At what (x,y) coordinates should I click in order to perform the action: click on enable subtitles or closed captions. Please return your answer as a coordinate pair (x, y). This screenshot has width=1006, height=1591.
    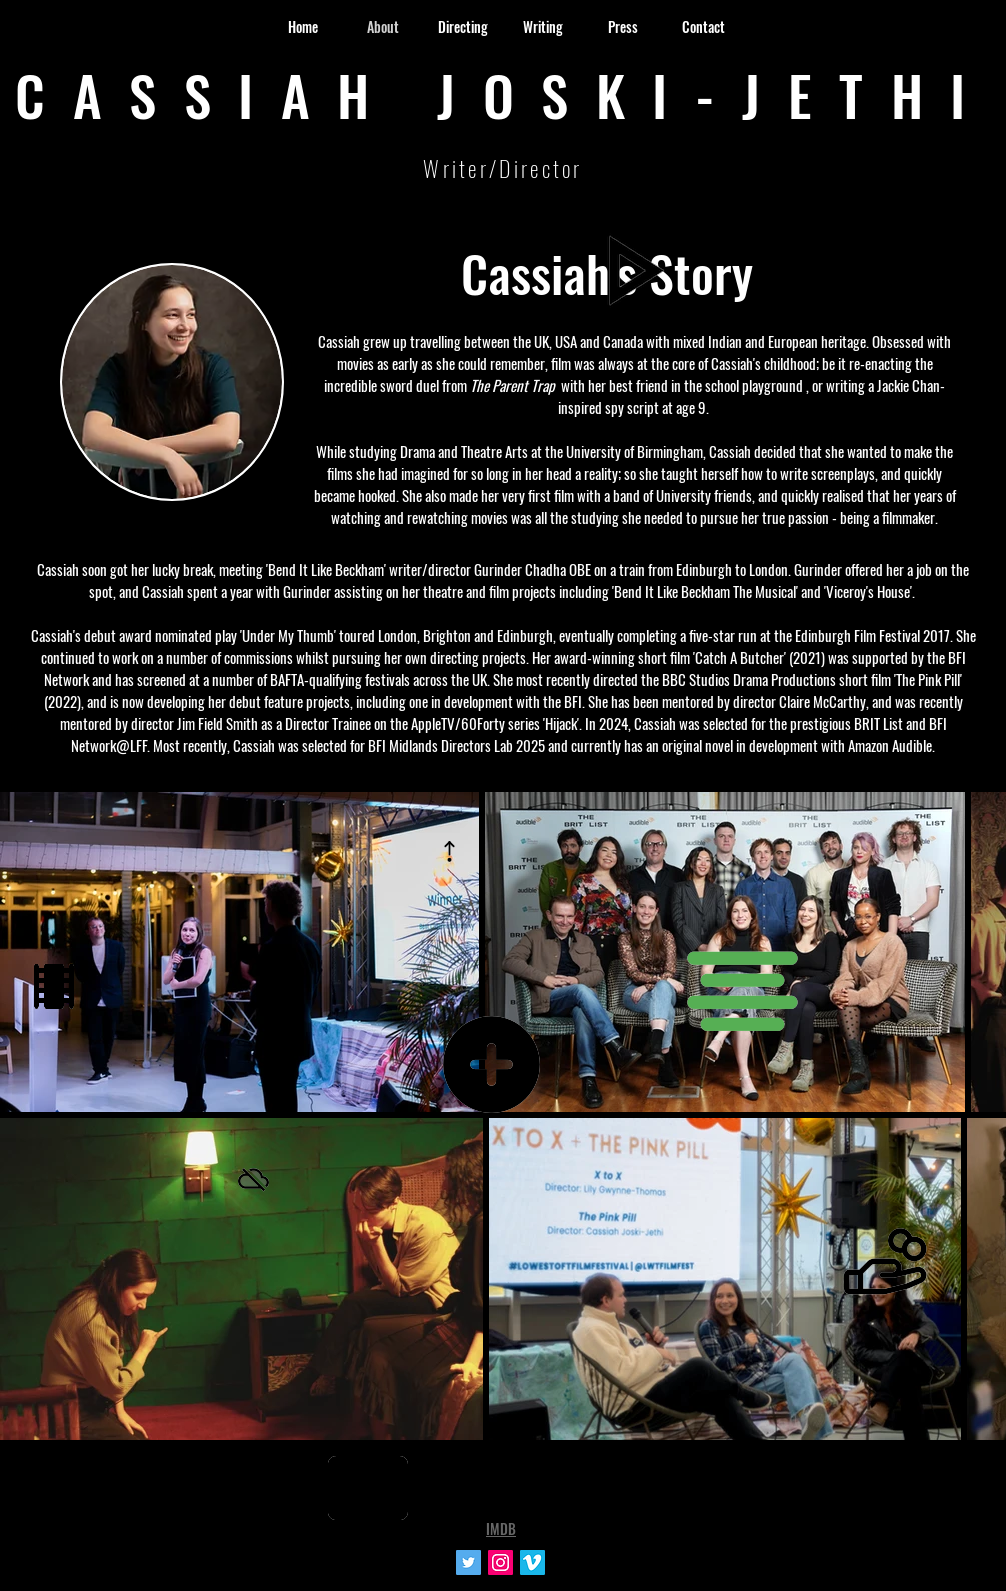
    Looking at the image, I should click on (368, 1488).